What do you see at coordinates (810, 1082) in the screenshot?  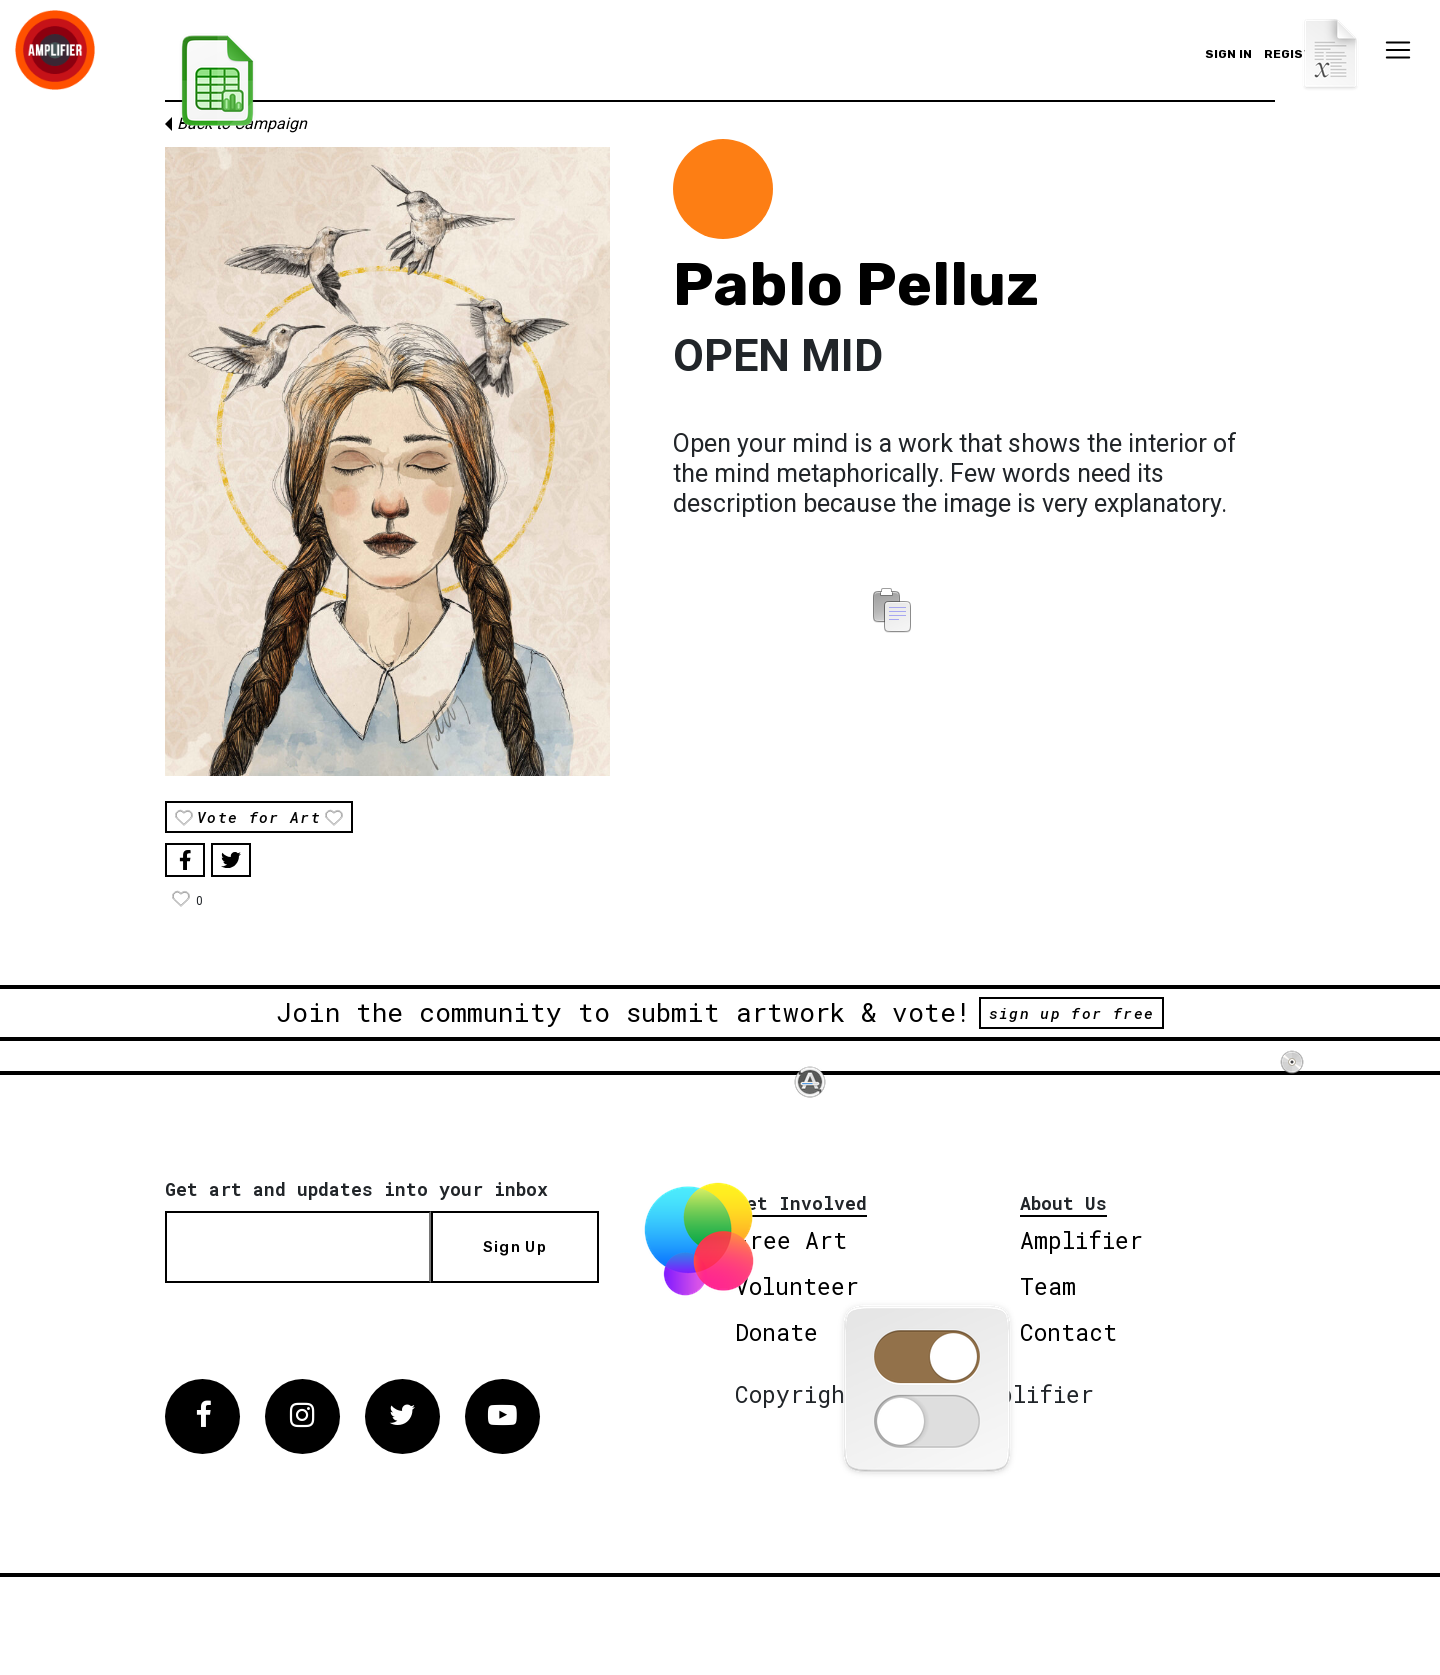 I see `open the software update manager` at bounding box center [810, 1082].